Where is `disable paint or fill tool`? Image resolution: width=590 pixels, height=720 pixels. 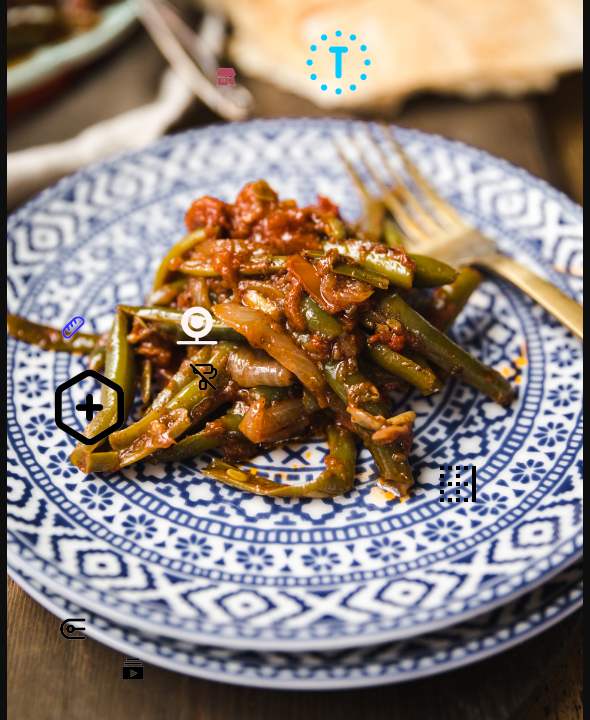
disable paint or fill tool is located at coordinates (203, 377).